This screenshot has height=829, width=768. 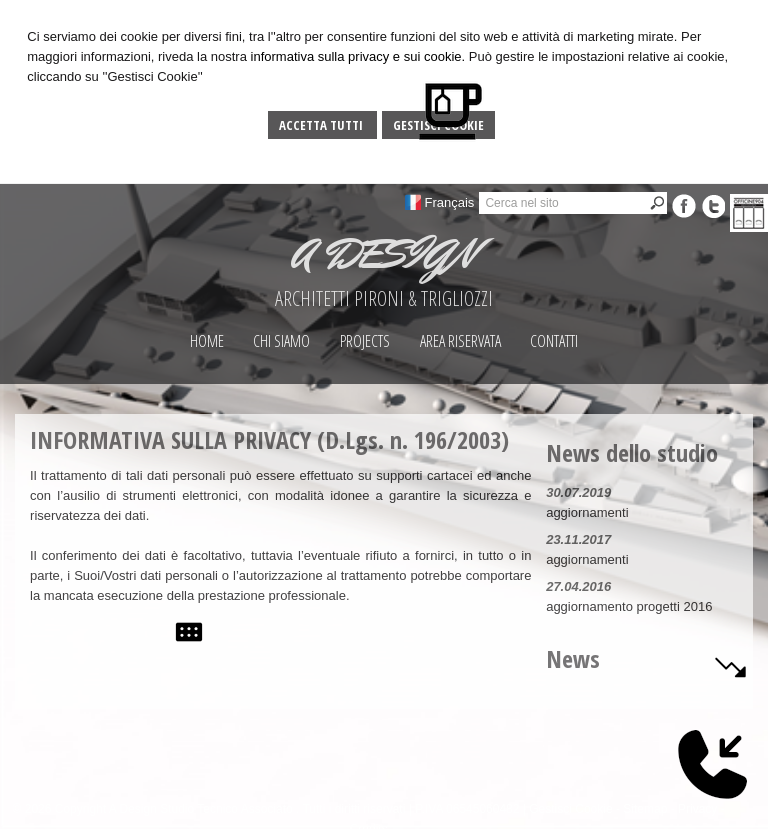 I want to click on drag to reorder or rearrange items, so click(x=189, y=632).